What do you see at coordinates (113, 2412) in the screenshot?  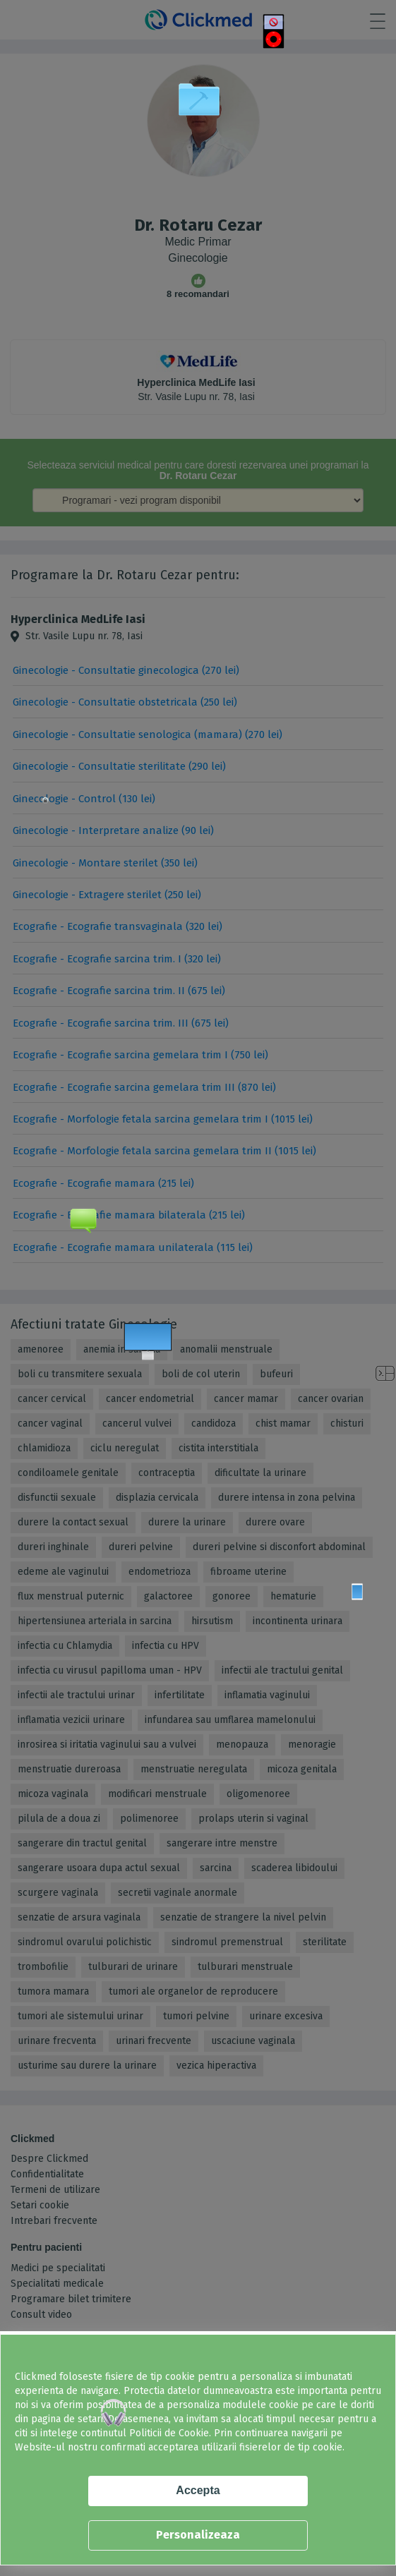 I see `indicates connected bluetooth headphones` at bounding box center [113, 2412].